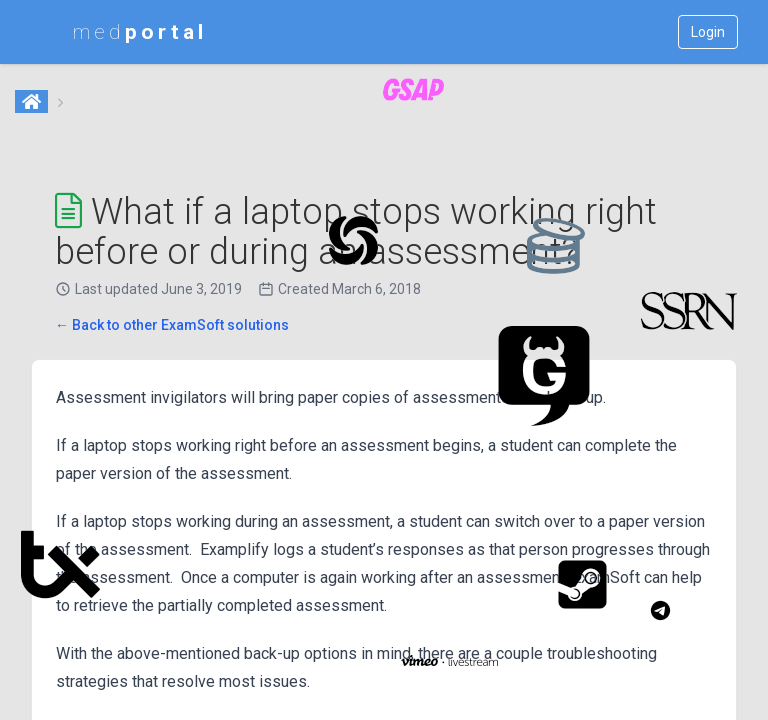 The width and height of the screenshot is (768, 720). Describe the element at coordinates (353, 240) in the screenshot. I see `open the sololearn app` at that location.